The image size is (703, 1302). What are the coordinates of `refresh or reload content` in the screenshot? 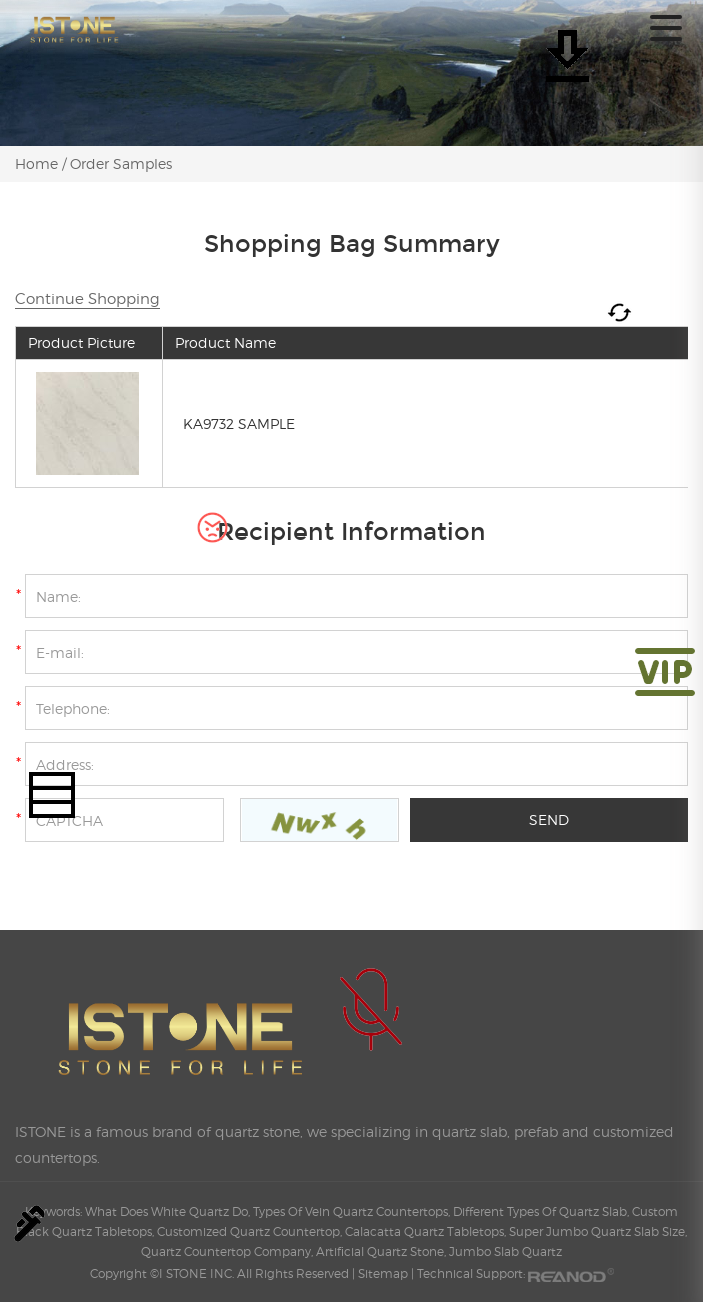 It's located at (619, 312).